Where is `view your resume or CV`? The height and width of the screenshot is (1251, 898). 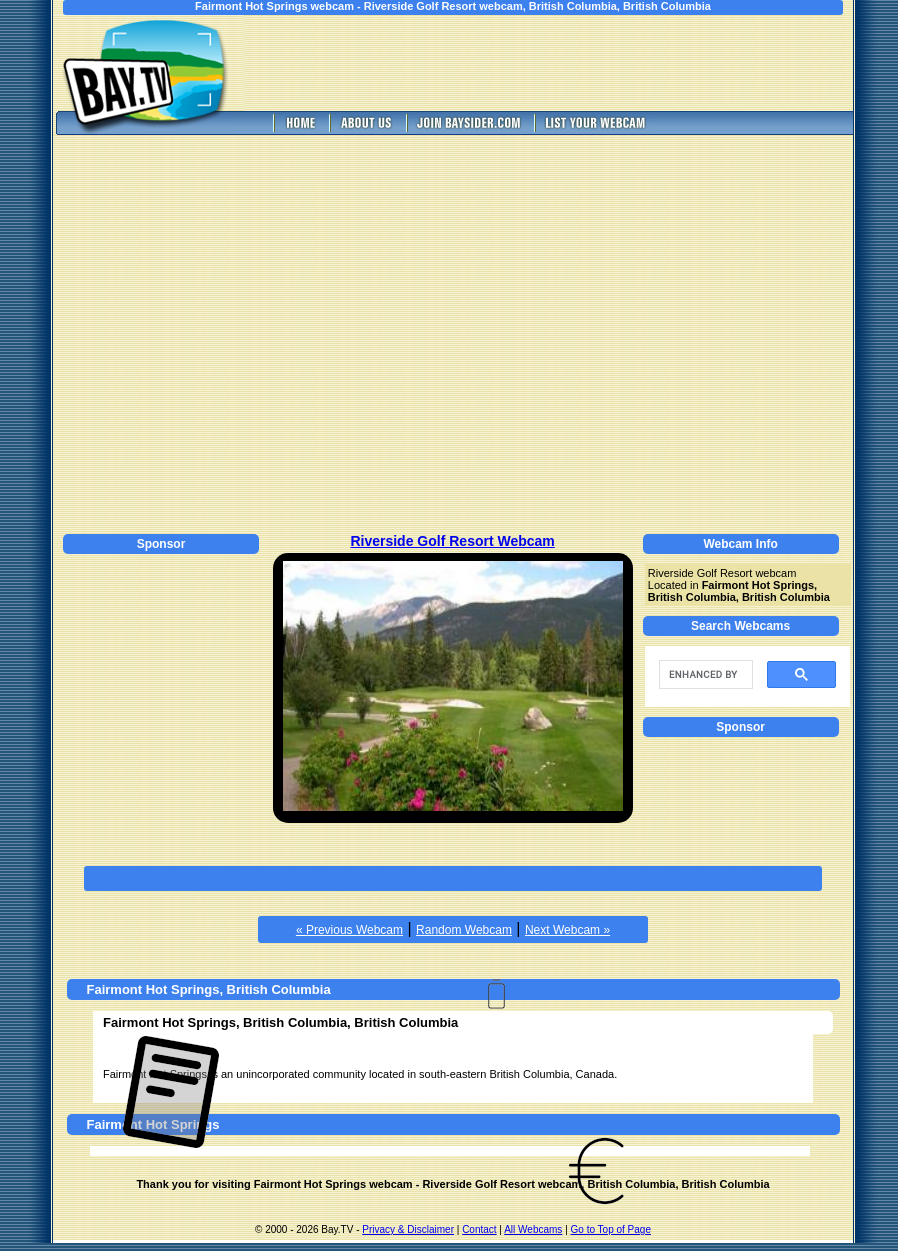
view your resume or CV is located at coordinates (171, 1092).